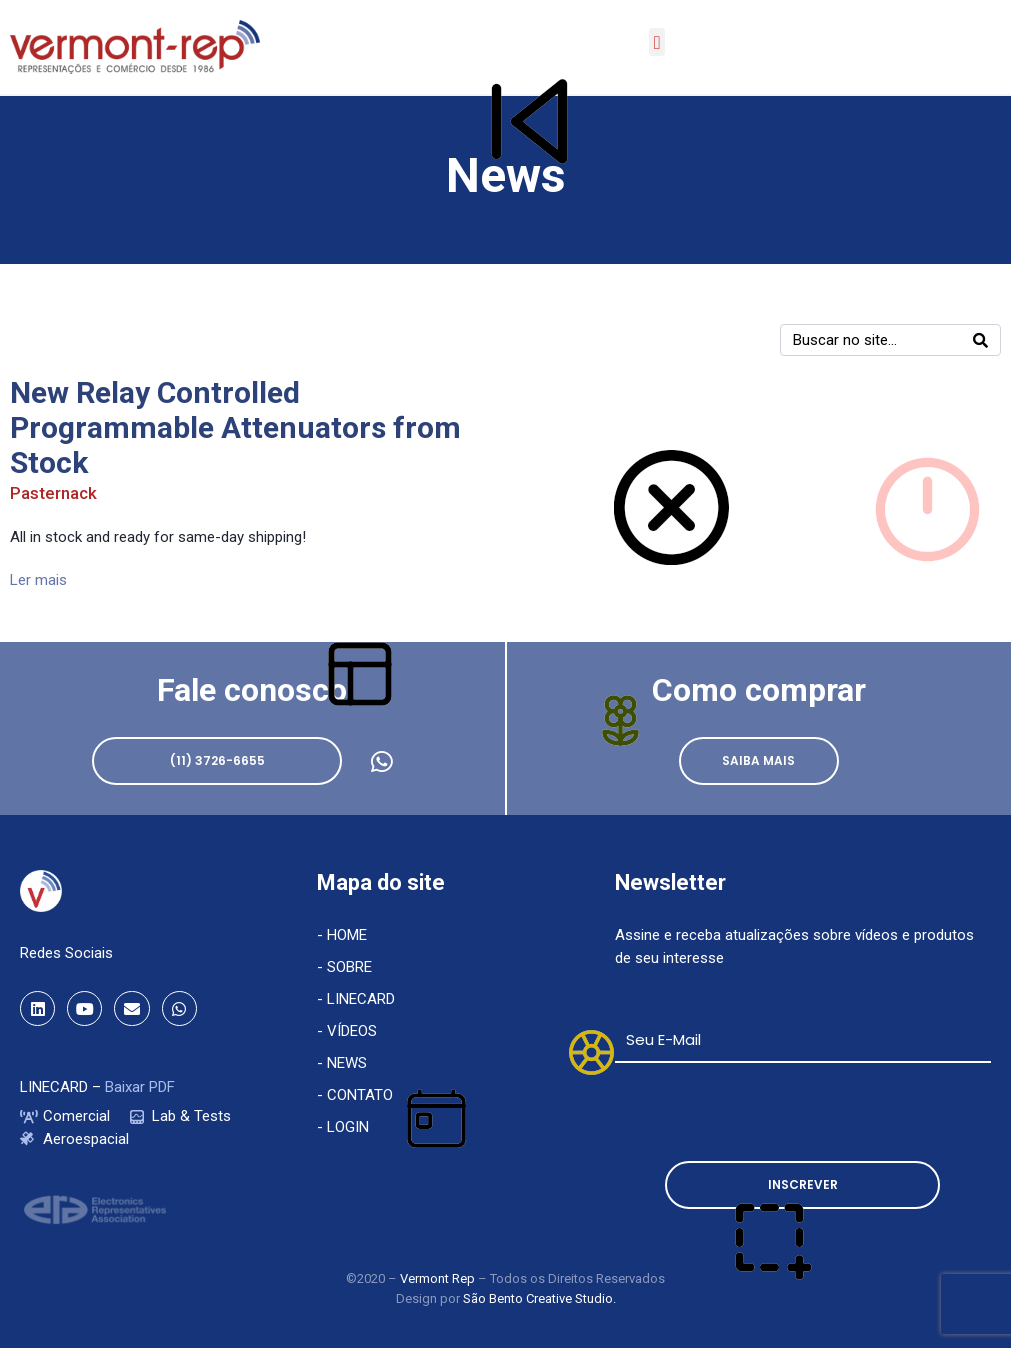 Image resolution: width=1011 pixels, height=1348 pixels. Describe the element at coordinates (769, 1237) in the screenshot. I see `add to current selection` at that location.